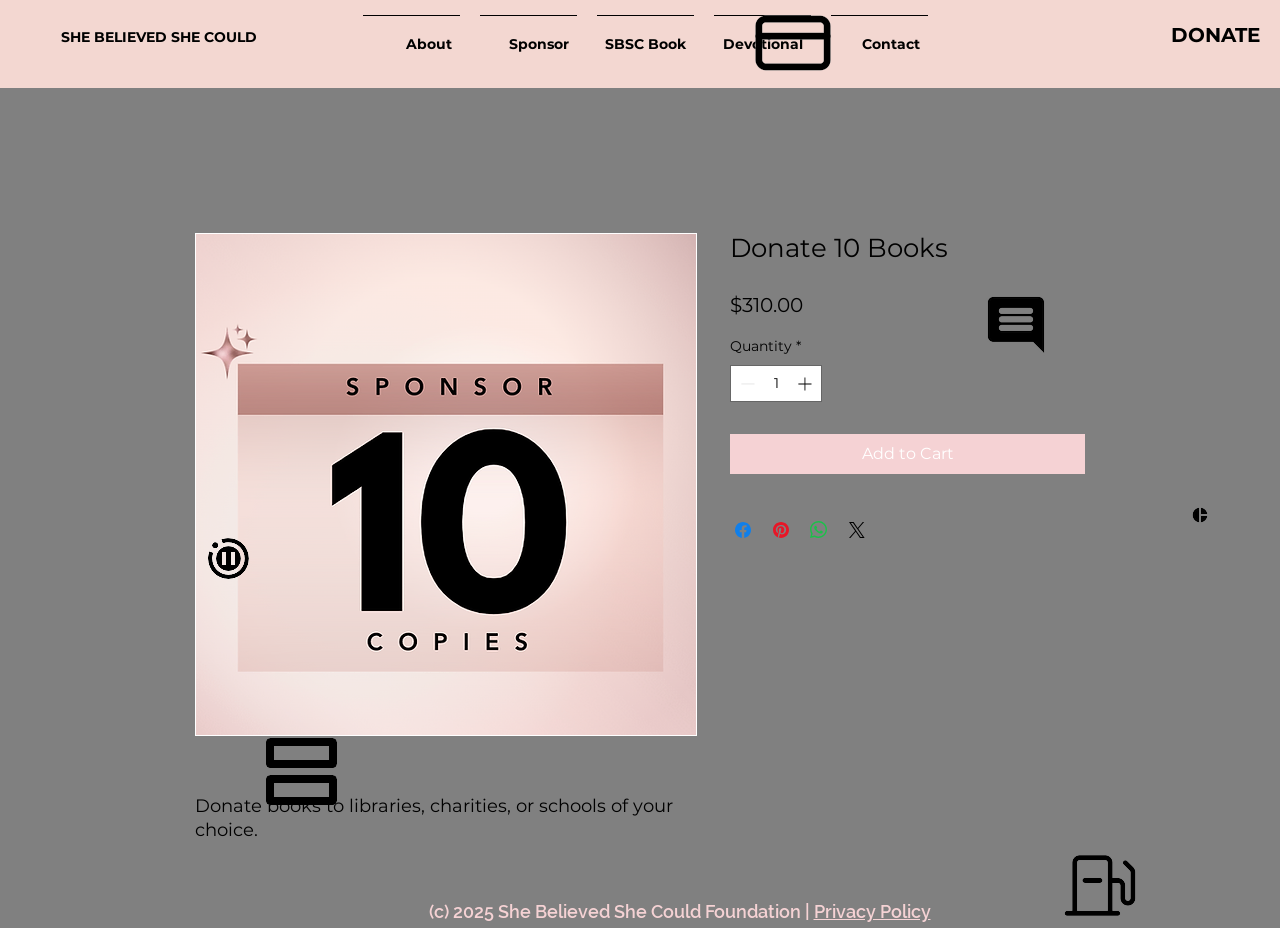  Describe the element at coordinates (228, 558) in the screenshot. I see `pause motion photo playback` at that location.